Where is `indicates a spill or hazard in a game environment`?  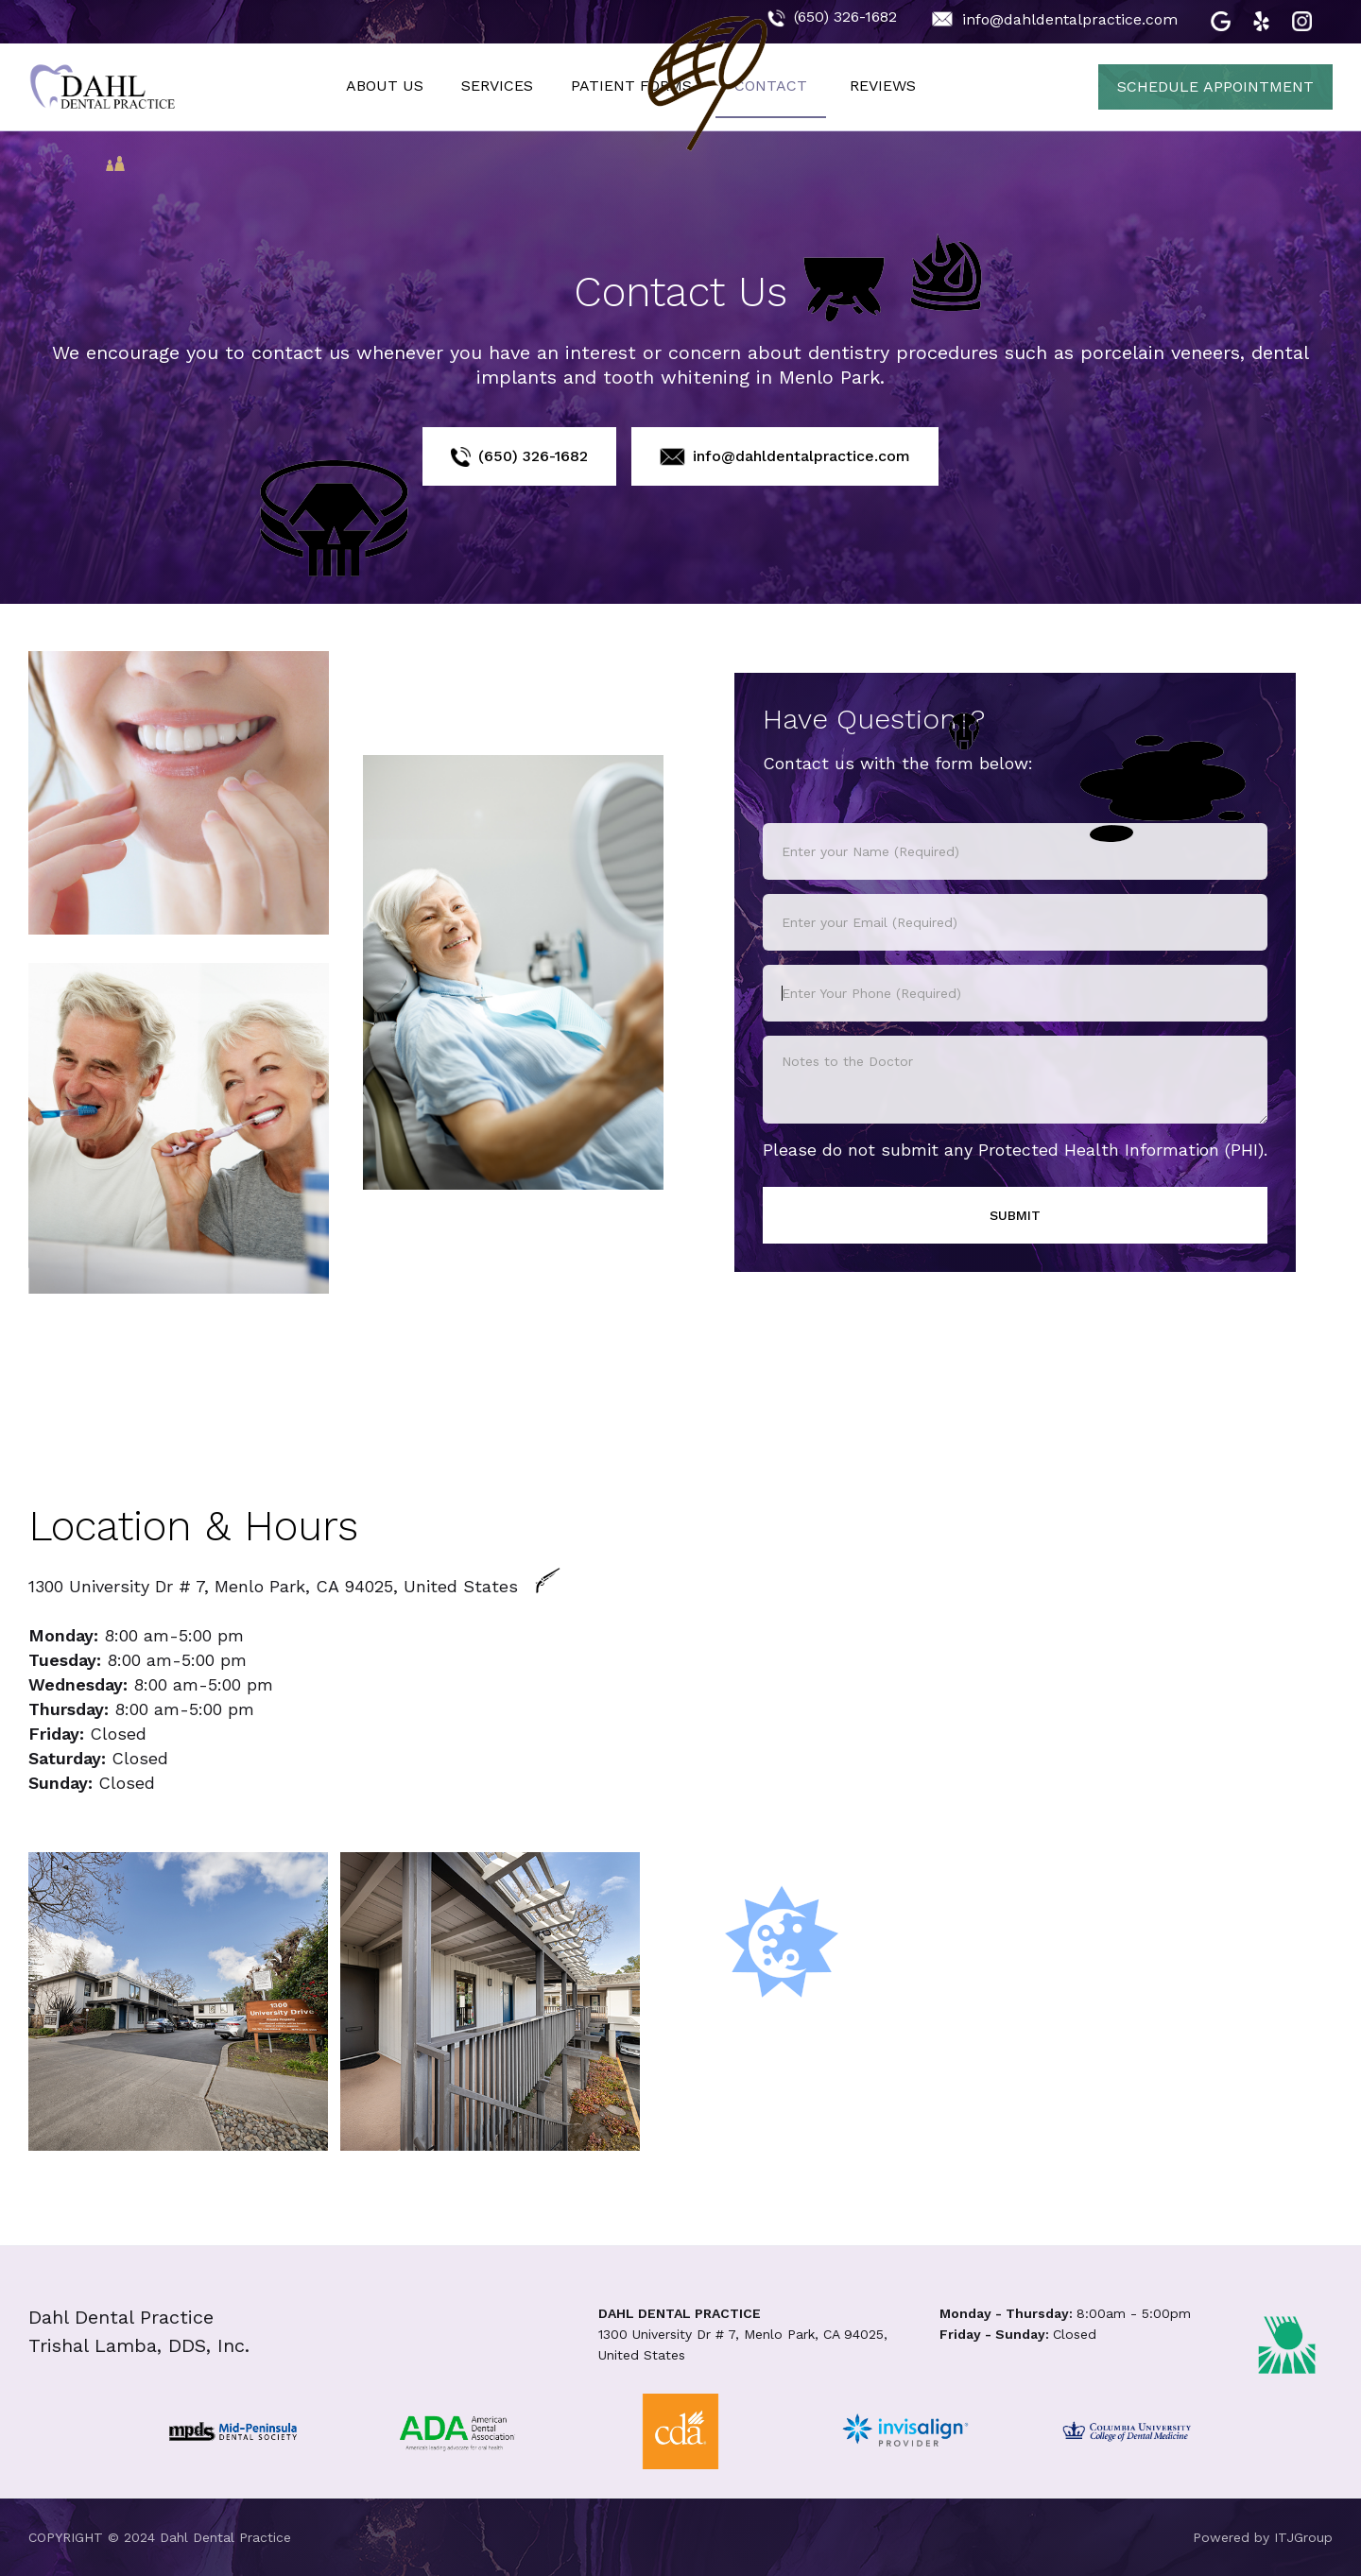
indicates a spill or hazard in a game environment is located at coordinates (1163, 776).